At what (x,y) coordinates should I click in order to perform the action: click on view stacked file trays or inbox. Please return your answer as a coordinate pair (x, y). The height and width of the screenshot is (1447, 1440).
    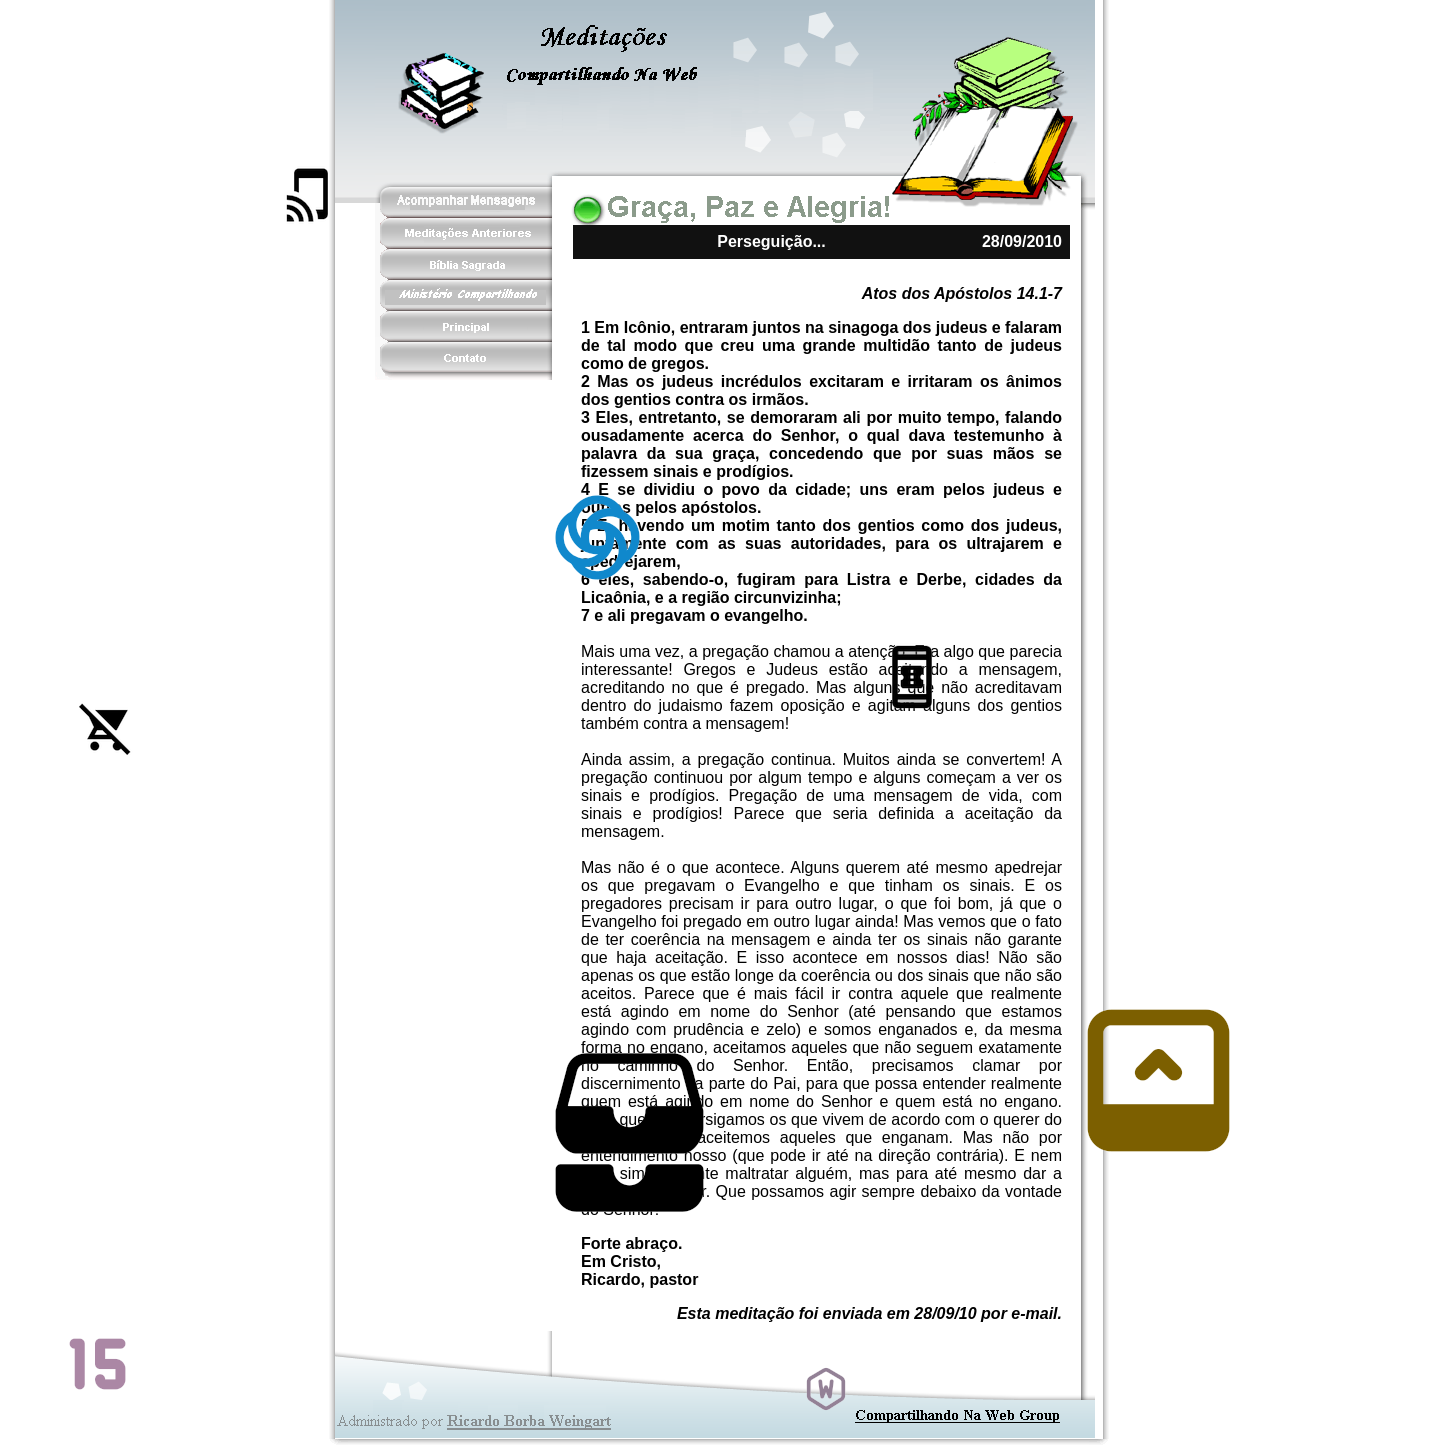
    Looking at the image, I should click on (629, 1132).